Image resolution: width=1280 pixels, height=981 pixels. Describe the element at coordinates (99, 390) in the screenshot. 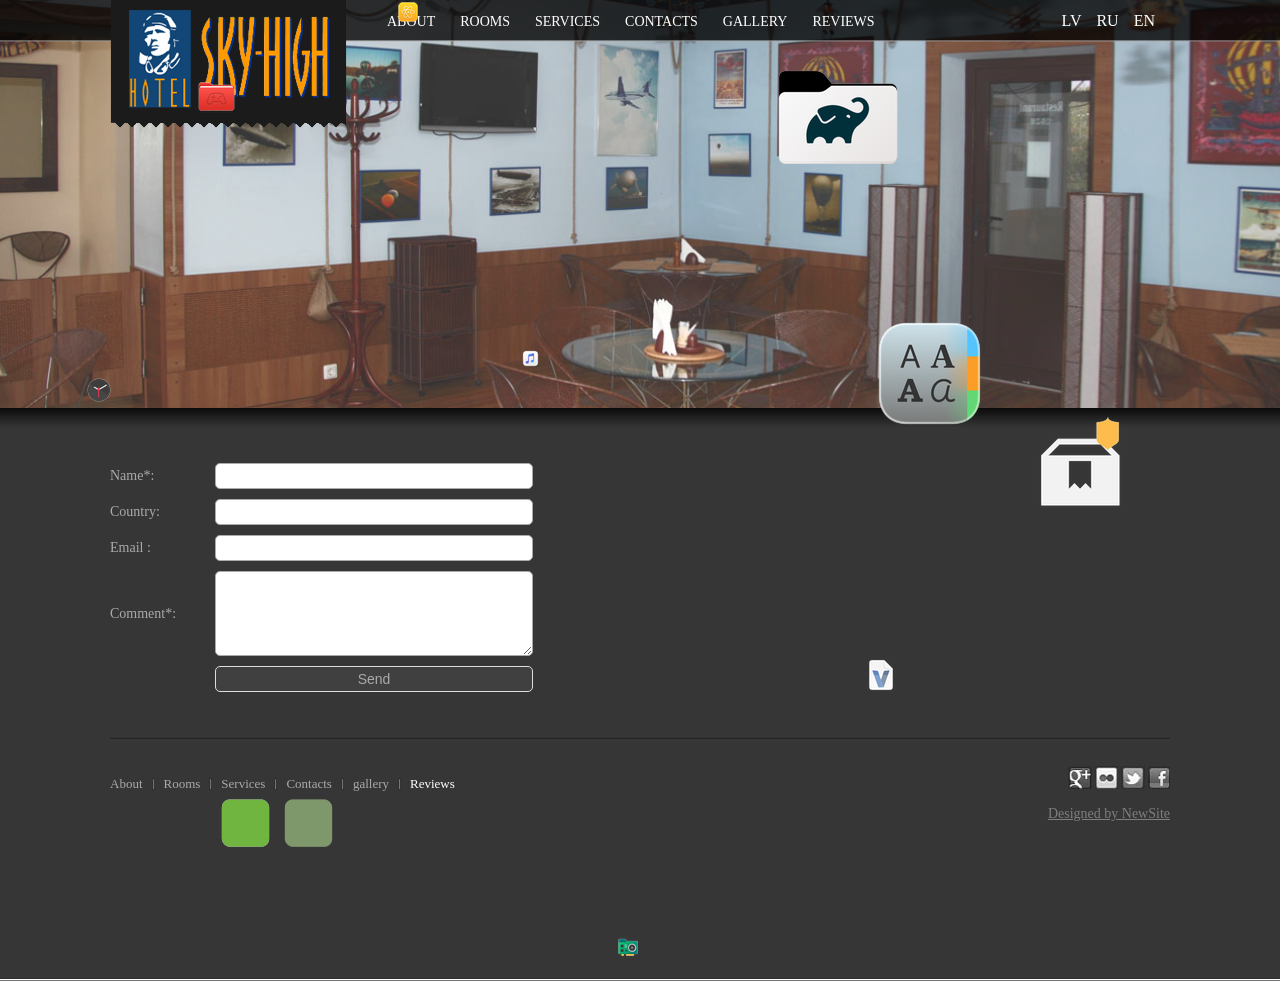

I see `indicates an urgent or time-sensitive notification` at that location.